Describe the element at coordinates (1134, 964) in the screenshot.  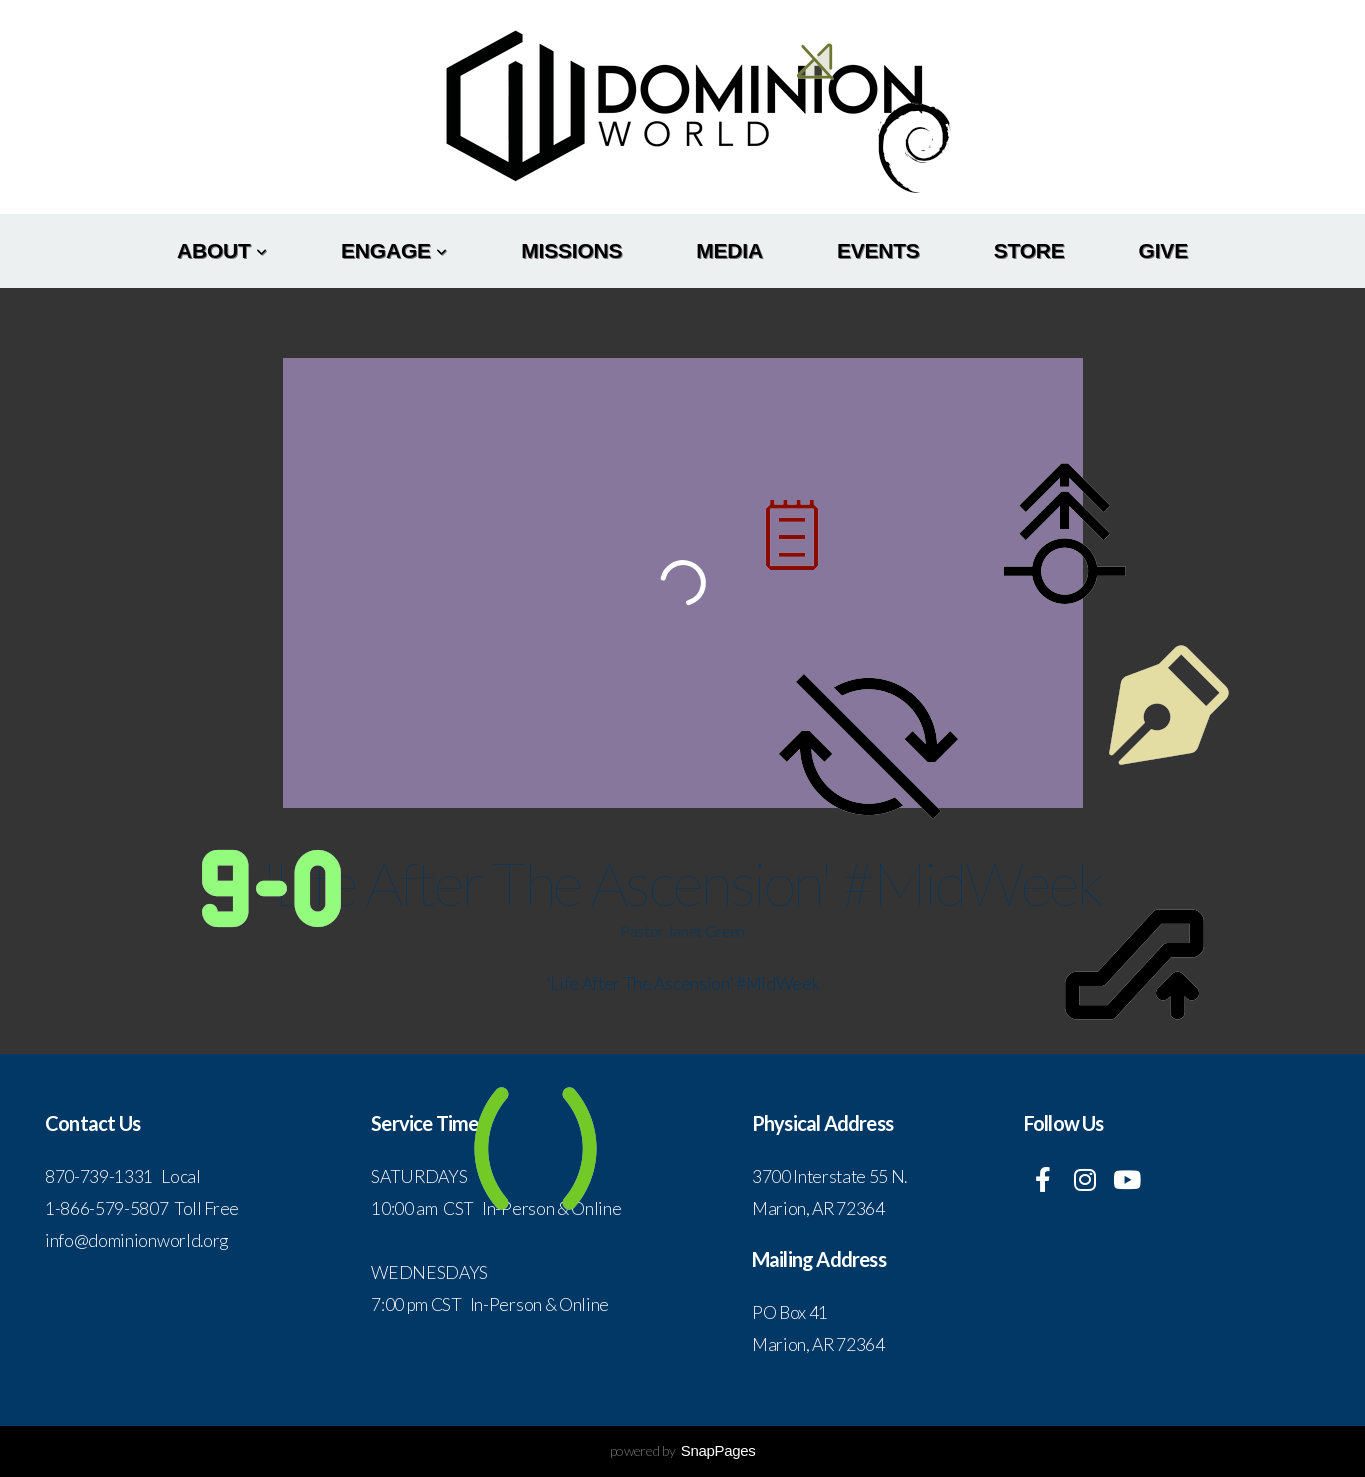
I see `indicates escalator going up` at that location.